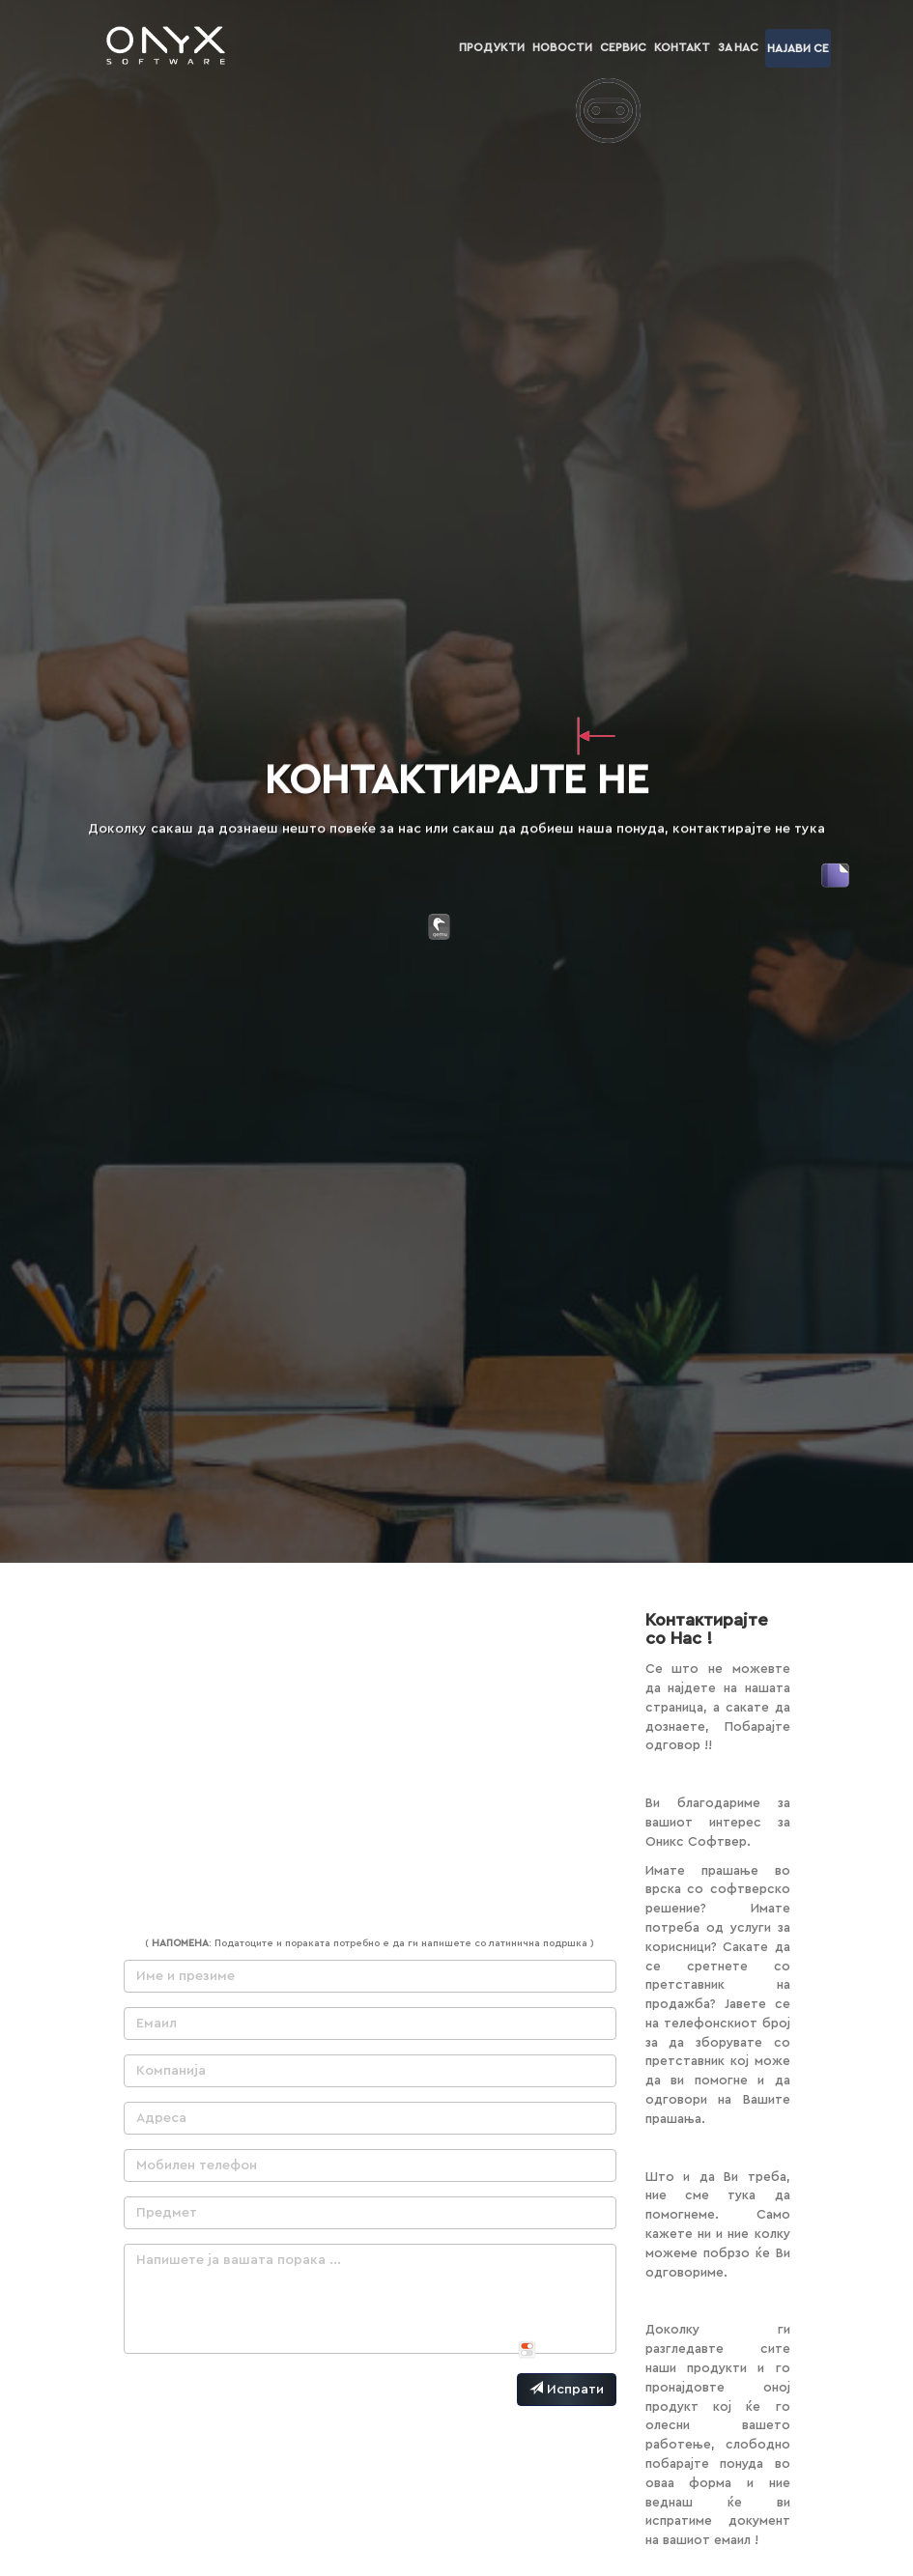 This screenshot has width=913, height=2576. What do you see at coordinates (527, 2349) in the screenshot?
I see `open unity tweak tool settings` at bounding box center [527, 2349].